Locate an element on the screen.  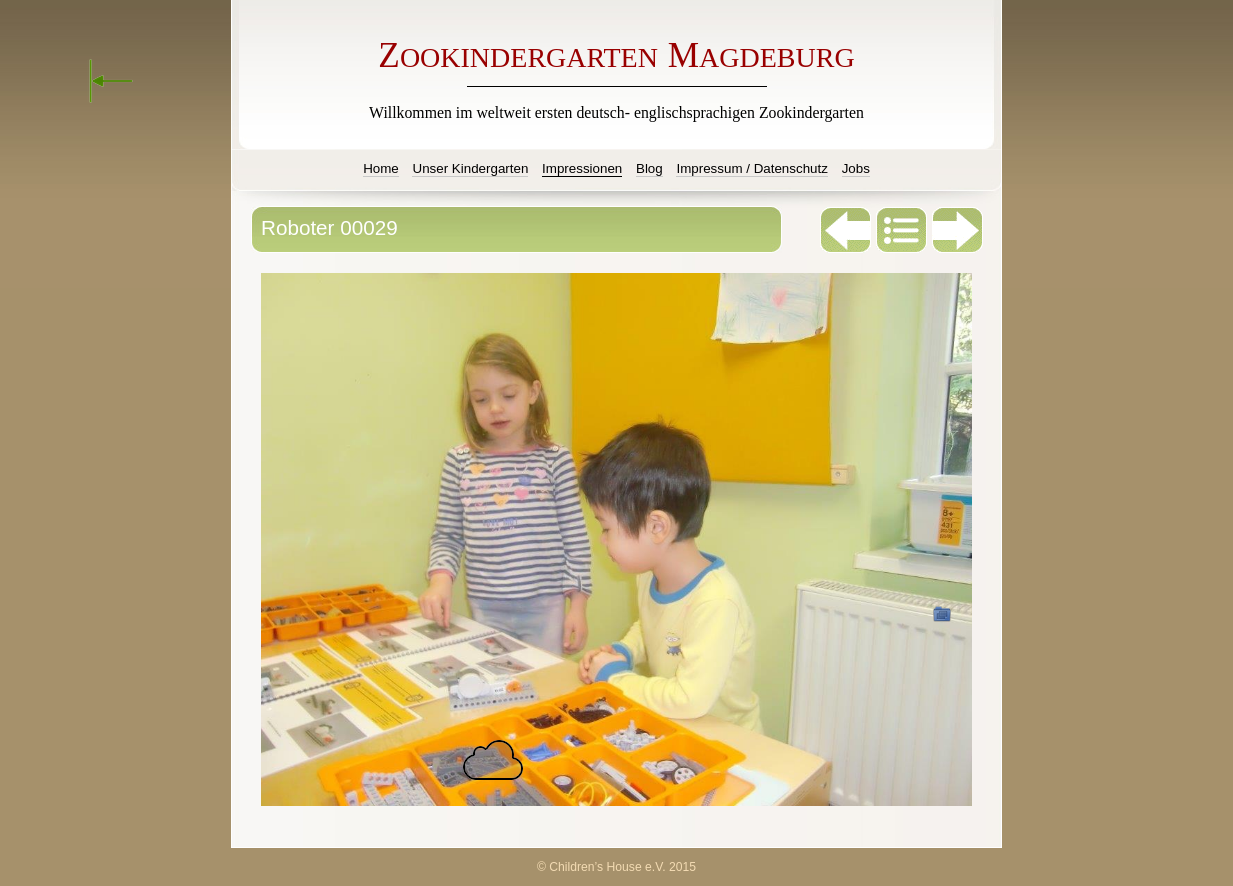
access media library content folder is located at coordinates (942, 614).